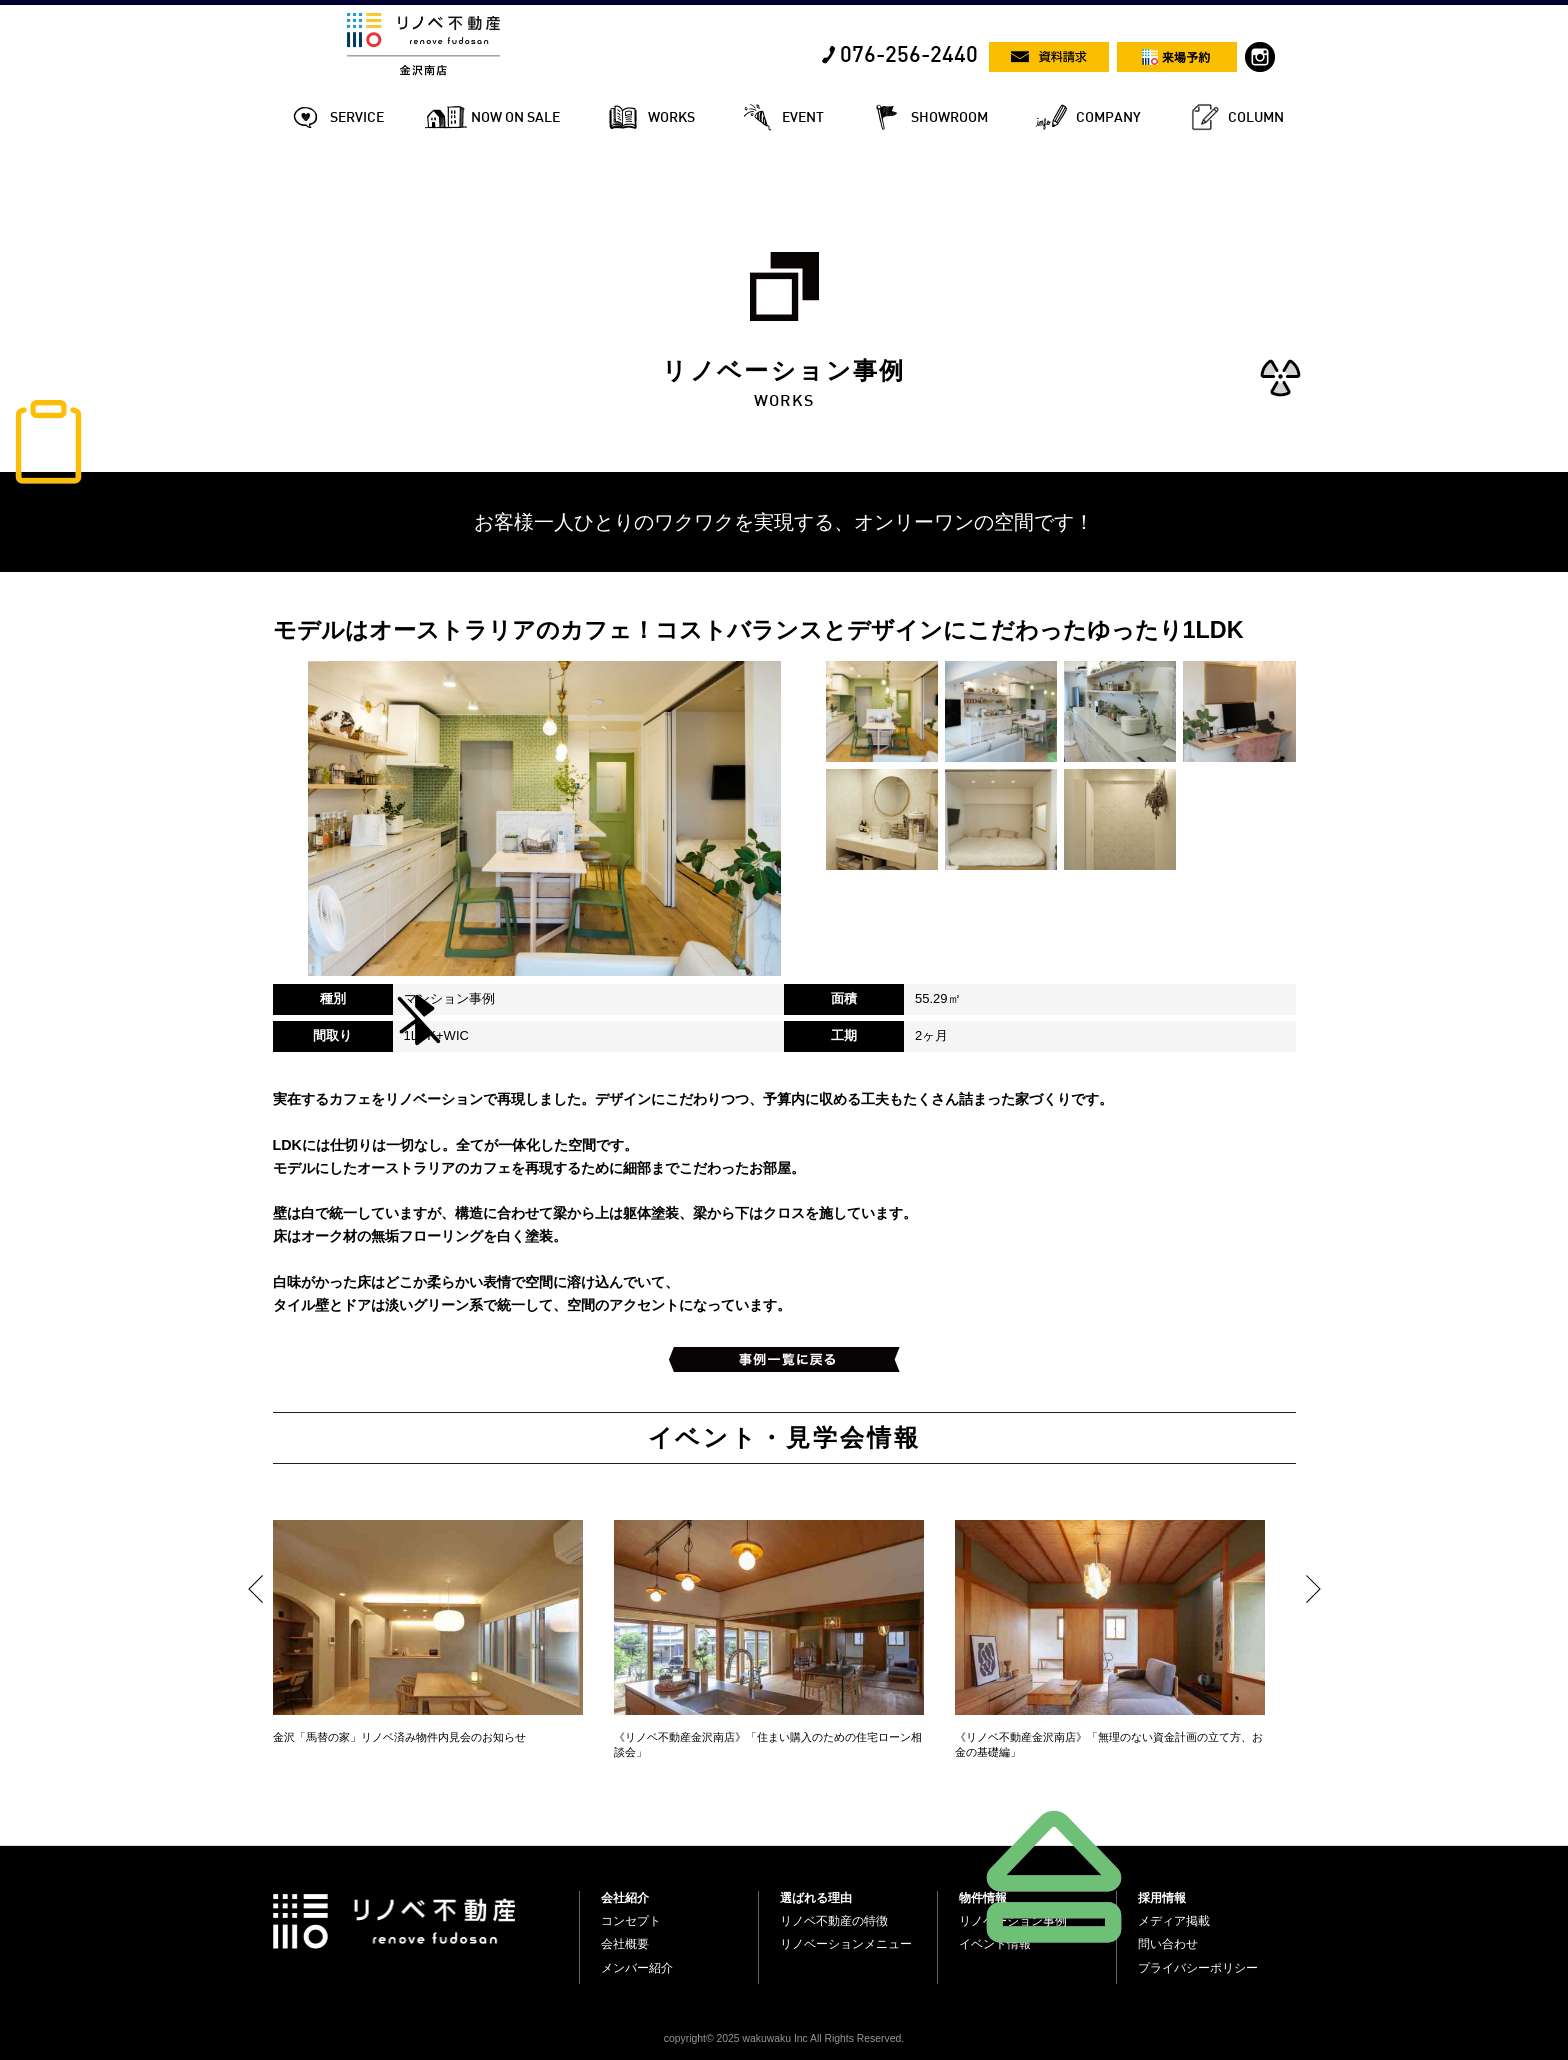  I want to click on eject media or removable device, so click(1054, 1886).